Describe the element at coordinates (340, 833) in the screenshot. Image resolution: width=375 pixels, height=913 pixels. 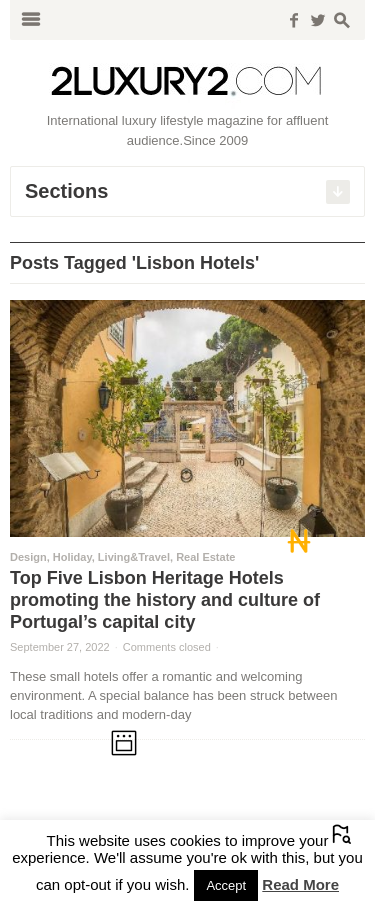
I see `search flagged items` at that location.